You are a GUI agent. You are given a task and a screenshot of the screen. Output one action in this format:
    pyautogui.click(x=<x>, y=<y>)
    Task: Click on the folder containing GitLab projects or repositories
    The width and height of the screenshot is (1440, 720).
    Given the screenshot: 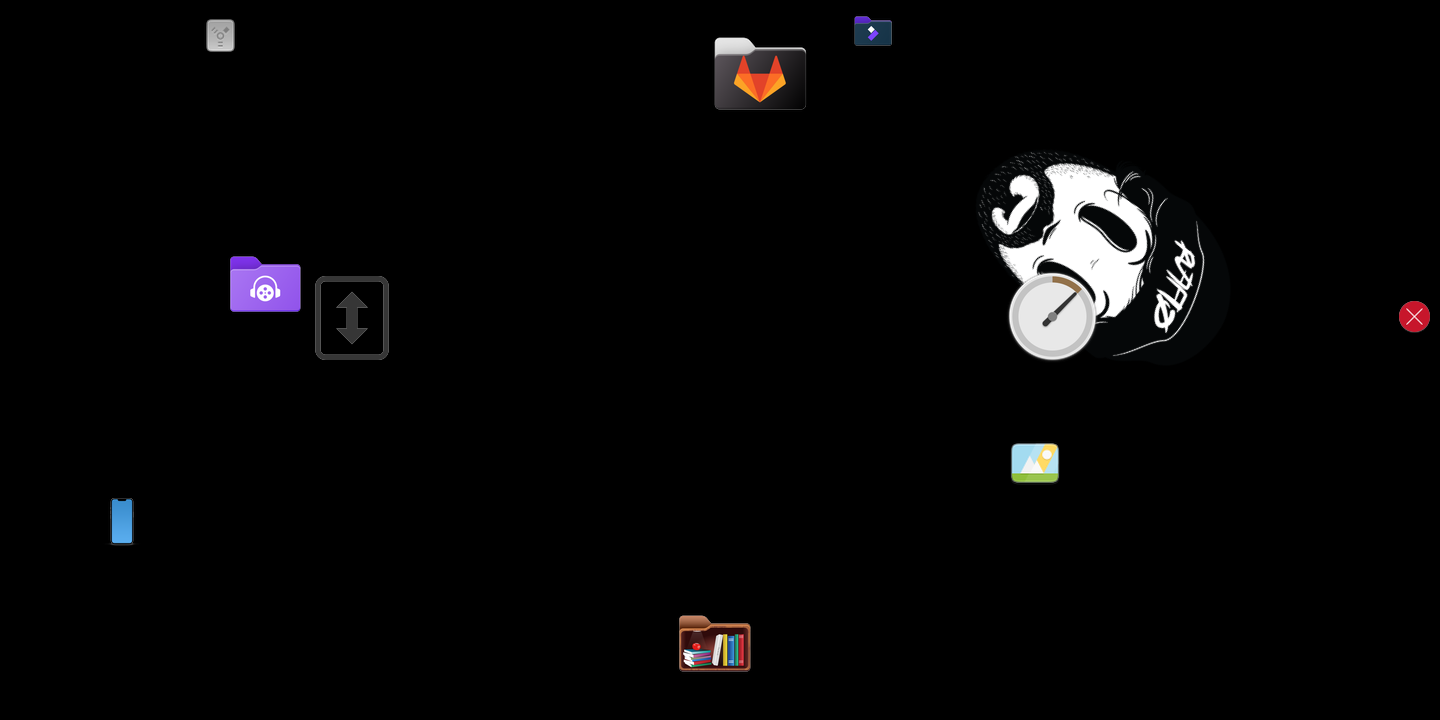 What is the action you would take?
    pyautogui.click(x=760, y=76)
    